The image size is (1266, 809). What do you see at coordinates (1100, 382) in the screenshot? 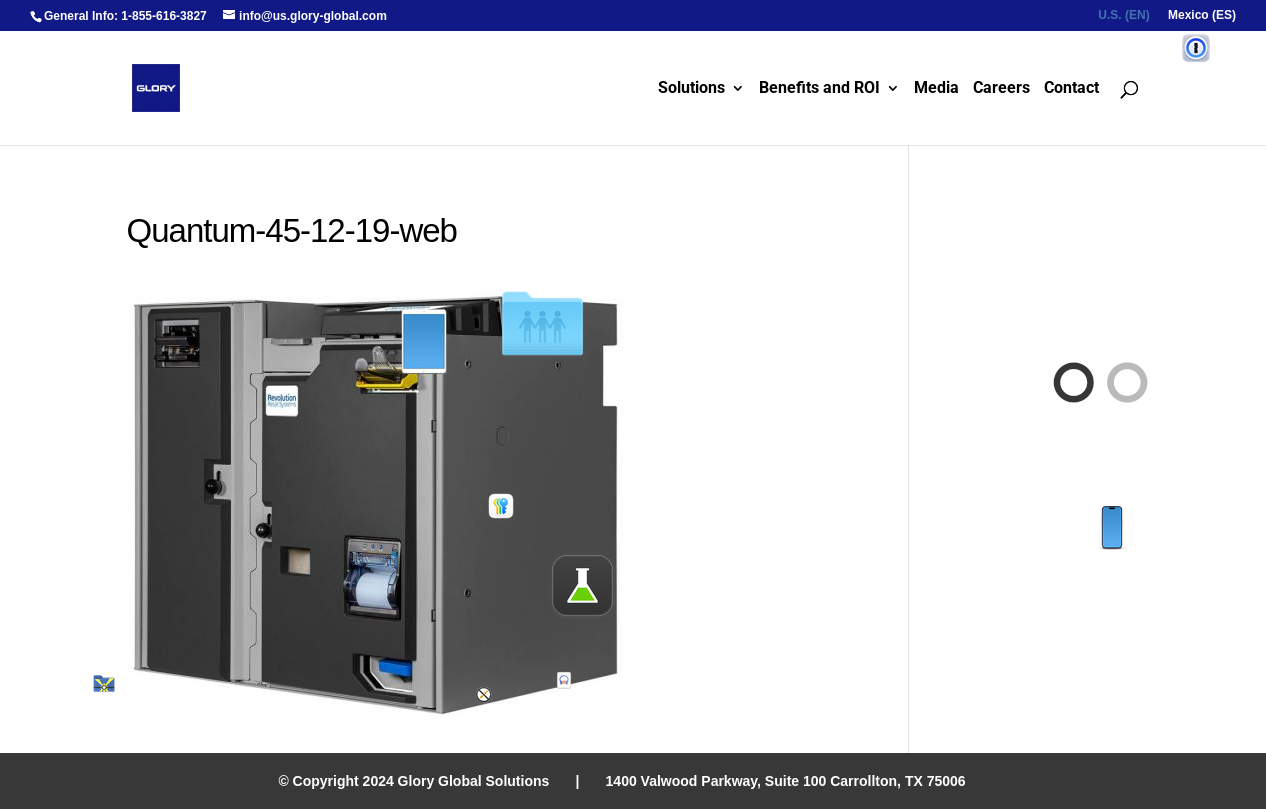
I see `connect your flickr account` at bounding box center [1100, 382].